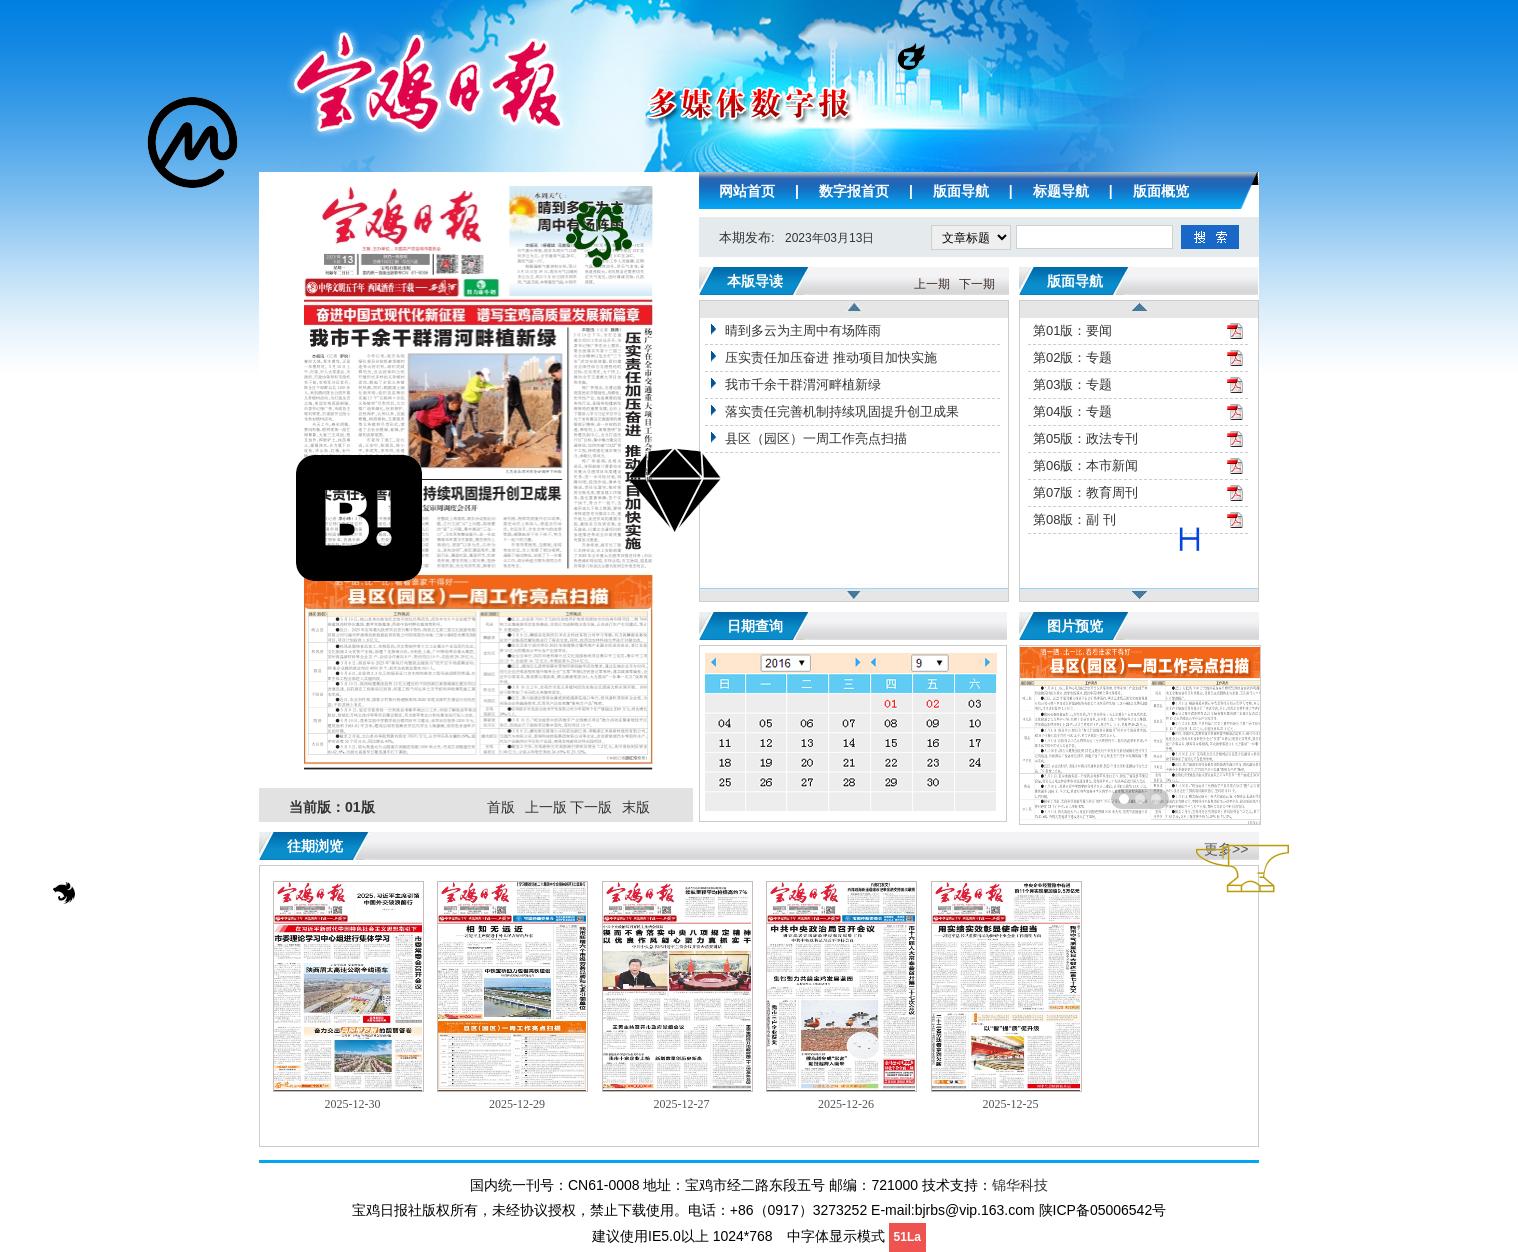 The width and height of the screenshot is (1518, 1252). I want to click on open sketch design app, so click(674, 490).